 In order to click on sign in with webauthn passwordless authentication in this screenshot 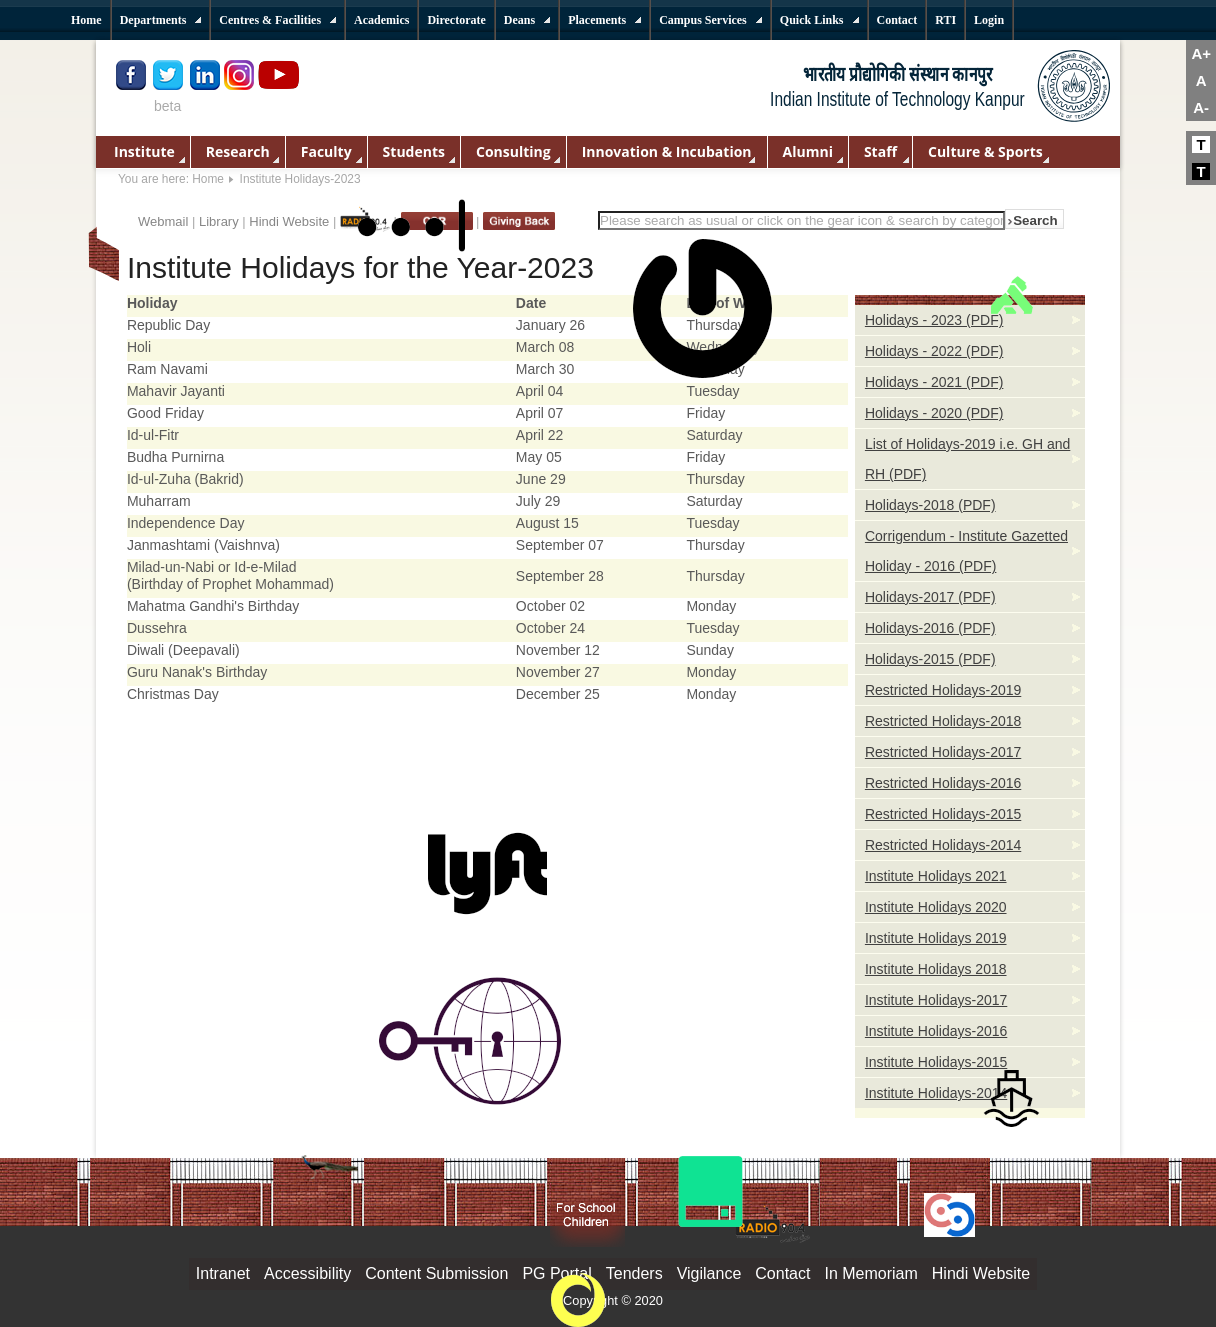, I will do `click(470, 1041)`.